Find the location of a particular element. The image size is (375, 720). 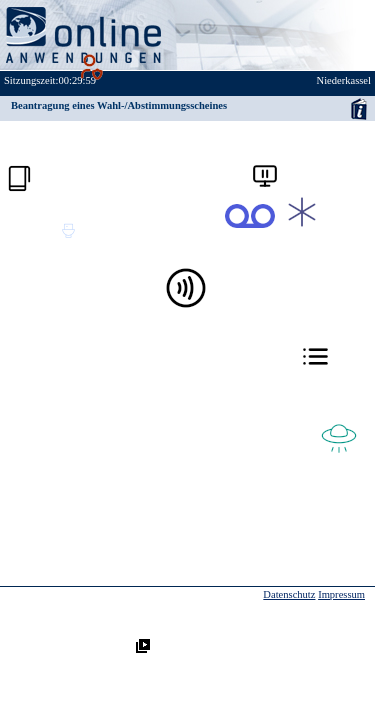

access voicemail messages is located at coordinates (250, 216).